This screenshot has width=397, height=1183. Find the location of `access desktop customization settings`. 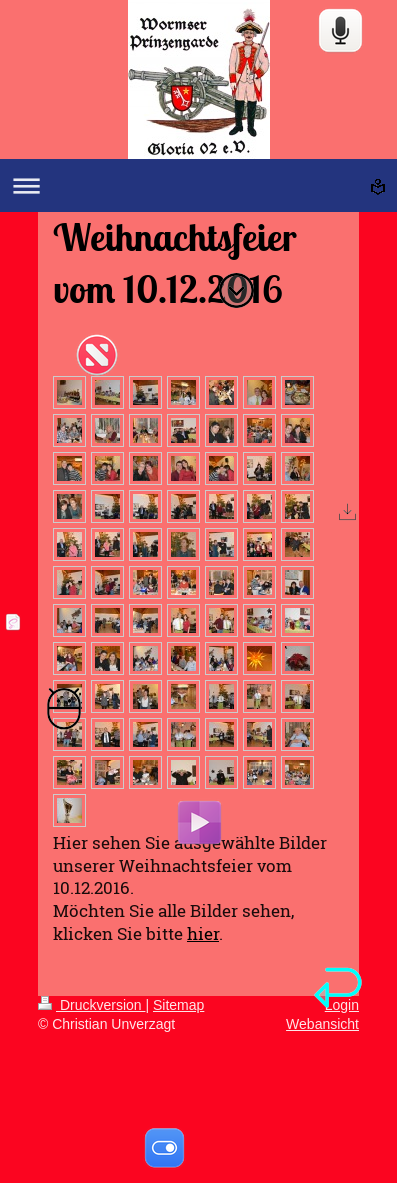

access desktop customization settings is located at coordinates (164, 1148).